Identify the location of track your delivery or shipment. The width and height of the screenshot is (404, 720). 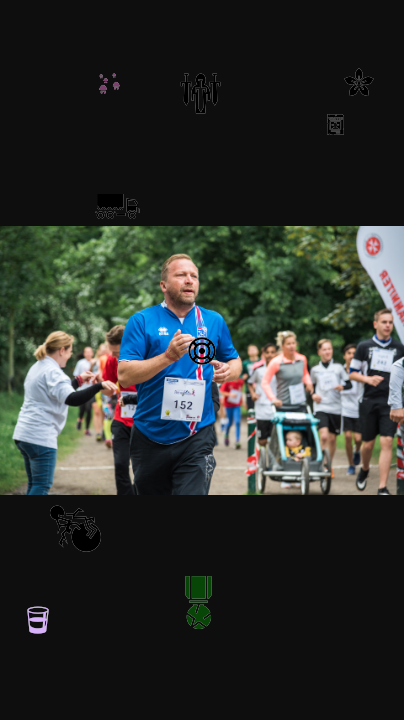
(117, 206).